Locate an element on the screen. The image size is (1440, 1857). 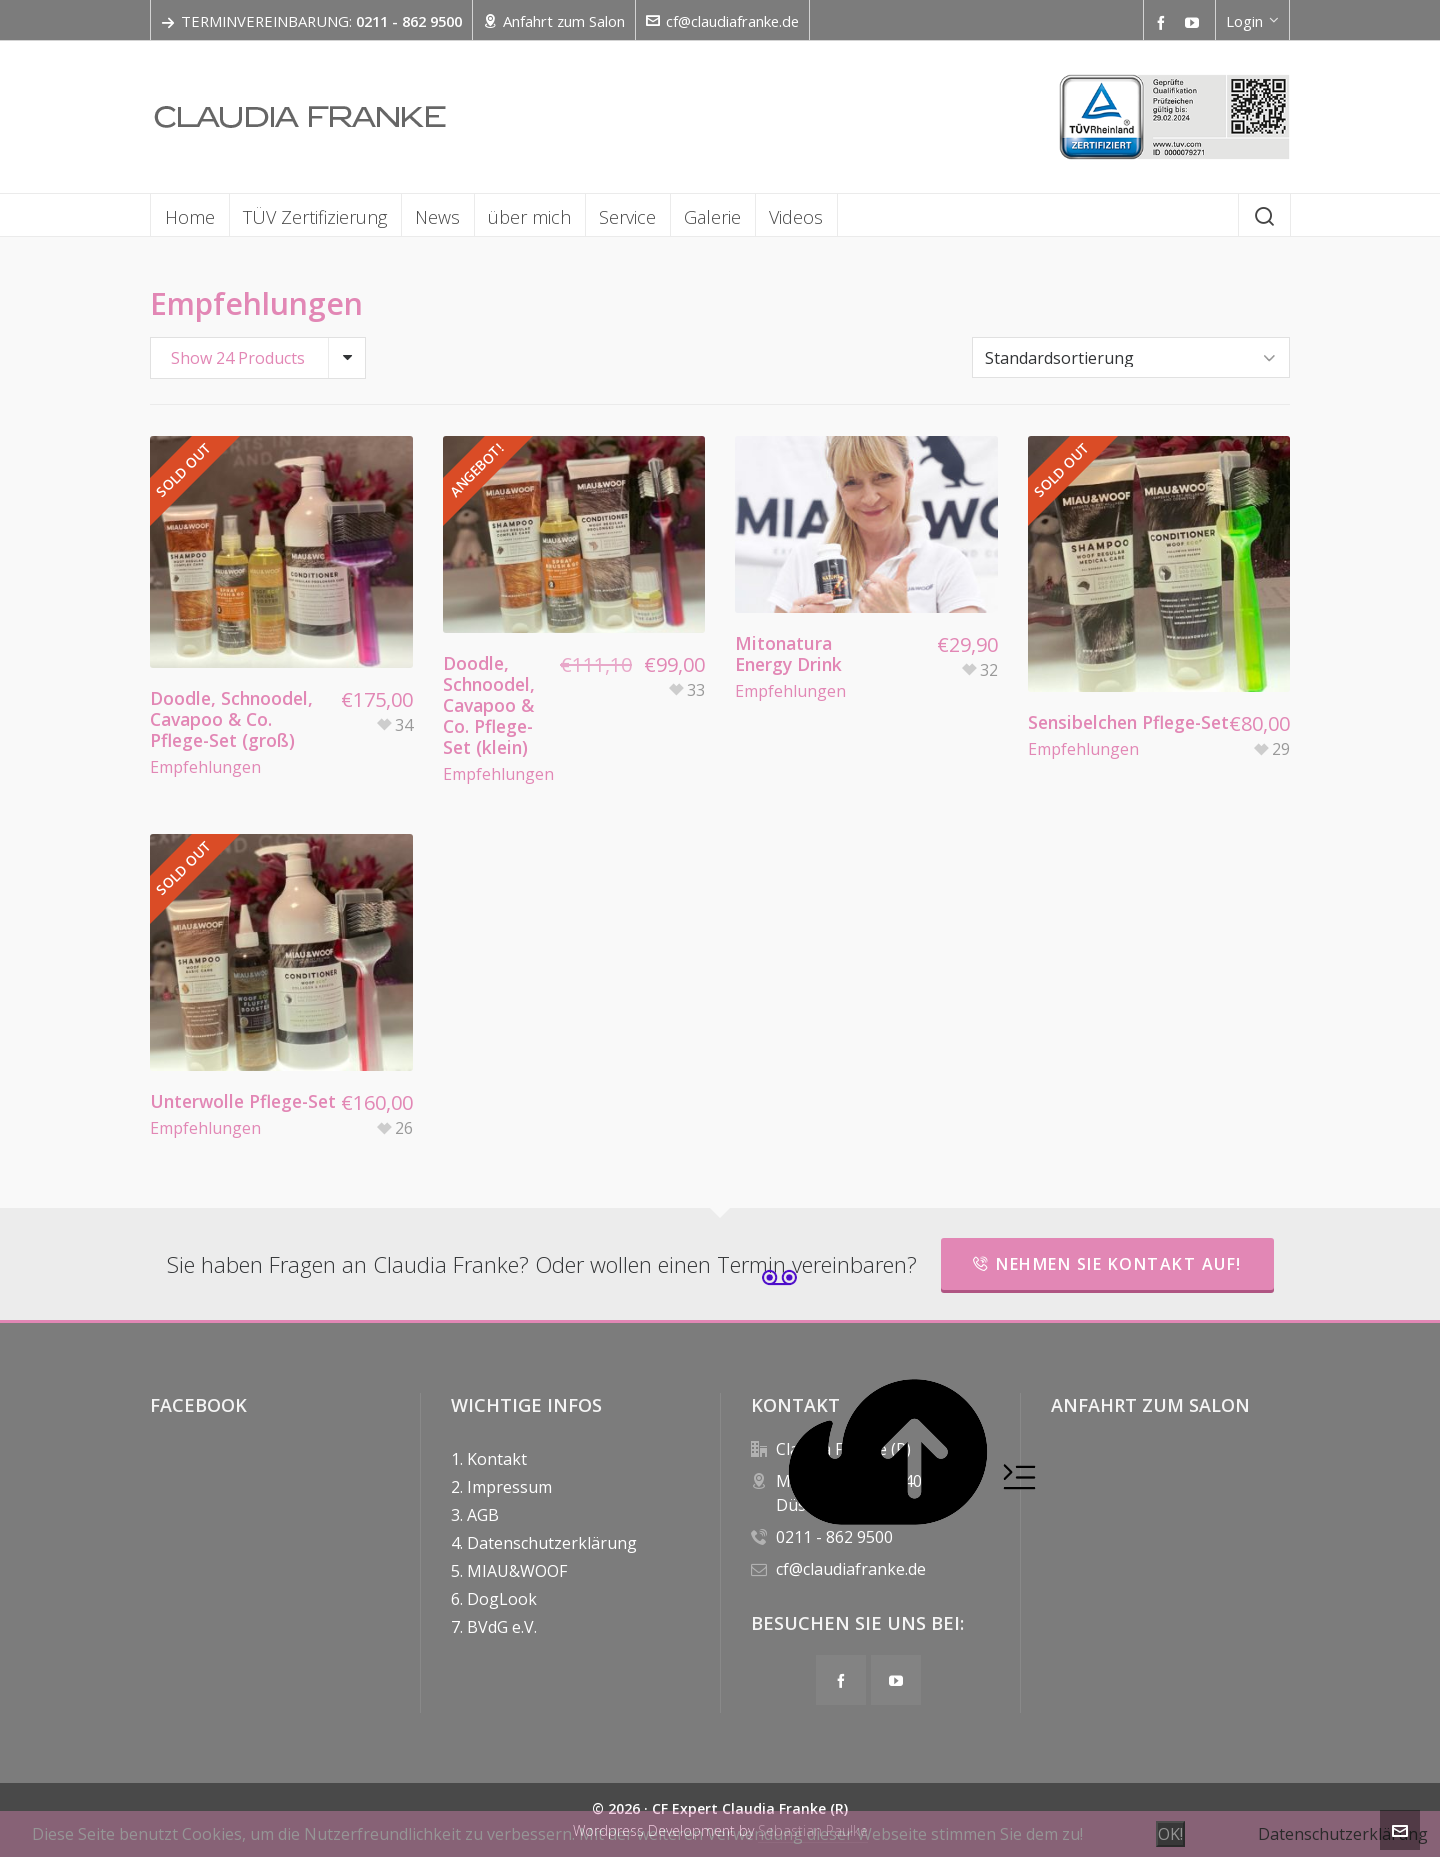
access voicemail messages is located at coordinates (779, 1277).